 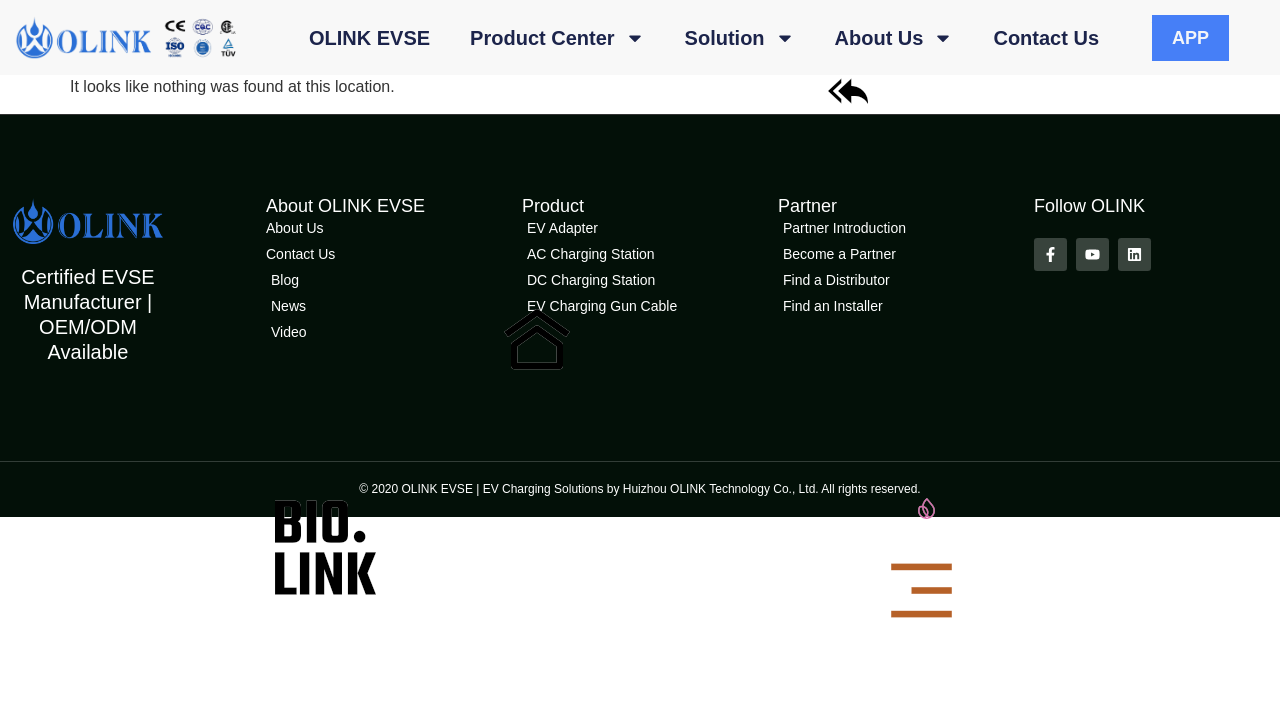 I want to click on open navigation menu, so click(x=921, y=590).